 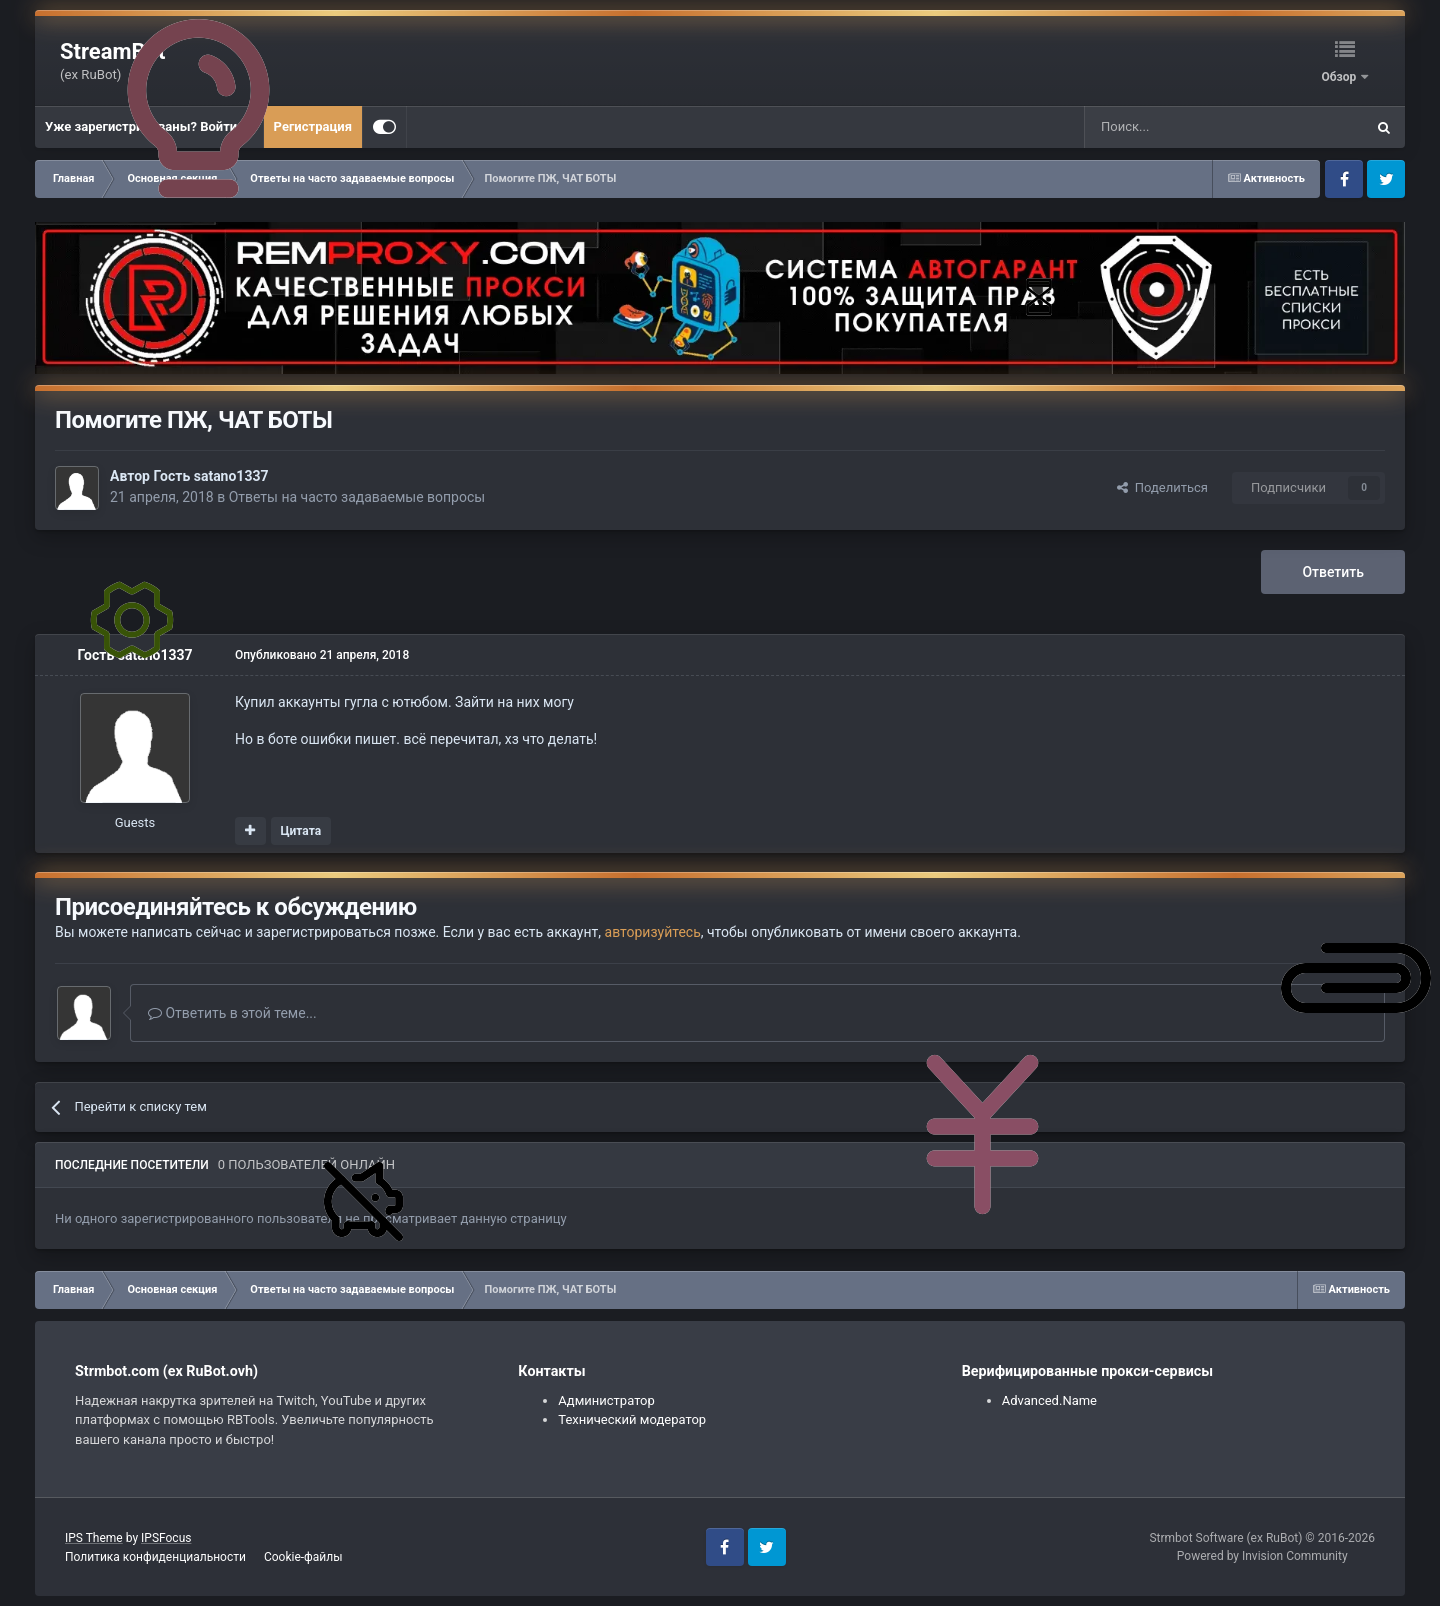 I want to click on view prices in japanese yen, so click(x=982, y=1134).